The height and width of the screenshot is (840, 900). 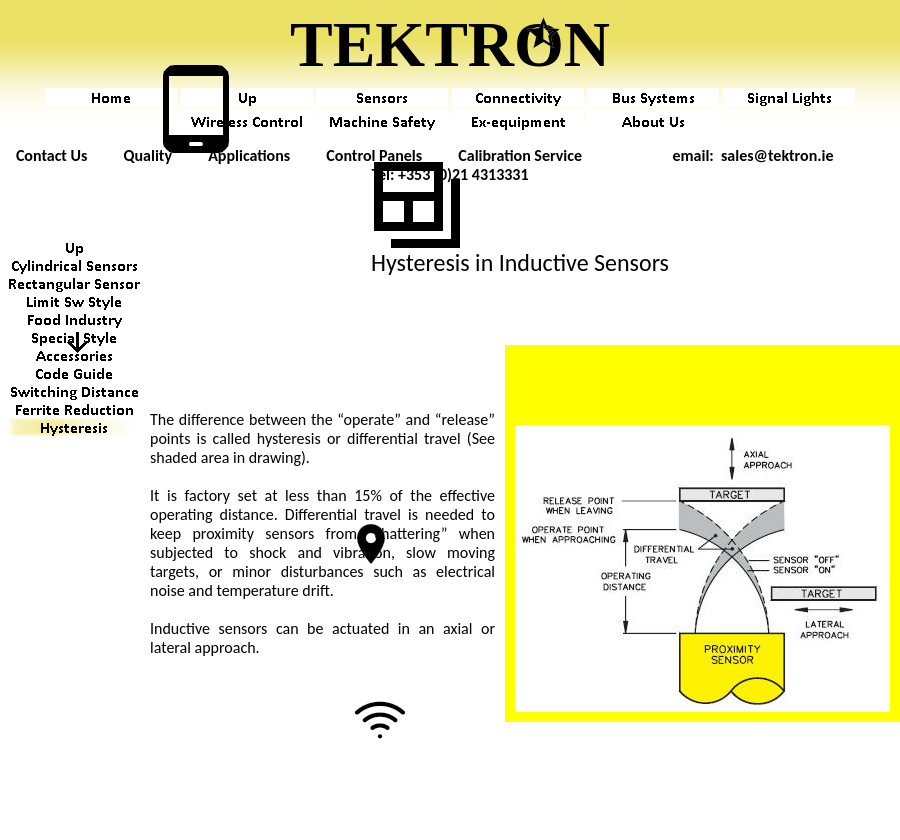 I want to click on scroll down or view more content, so click(x=77, y=342).